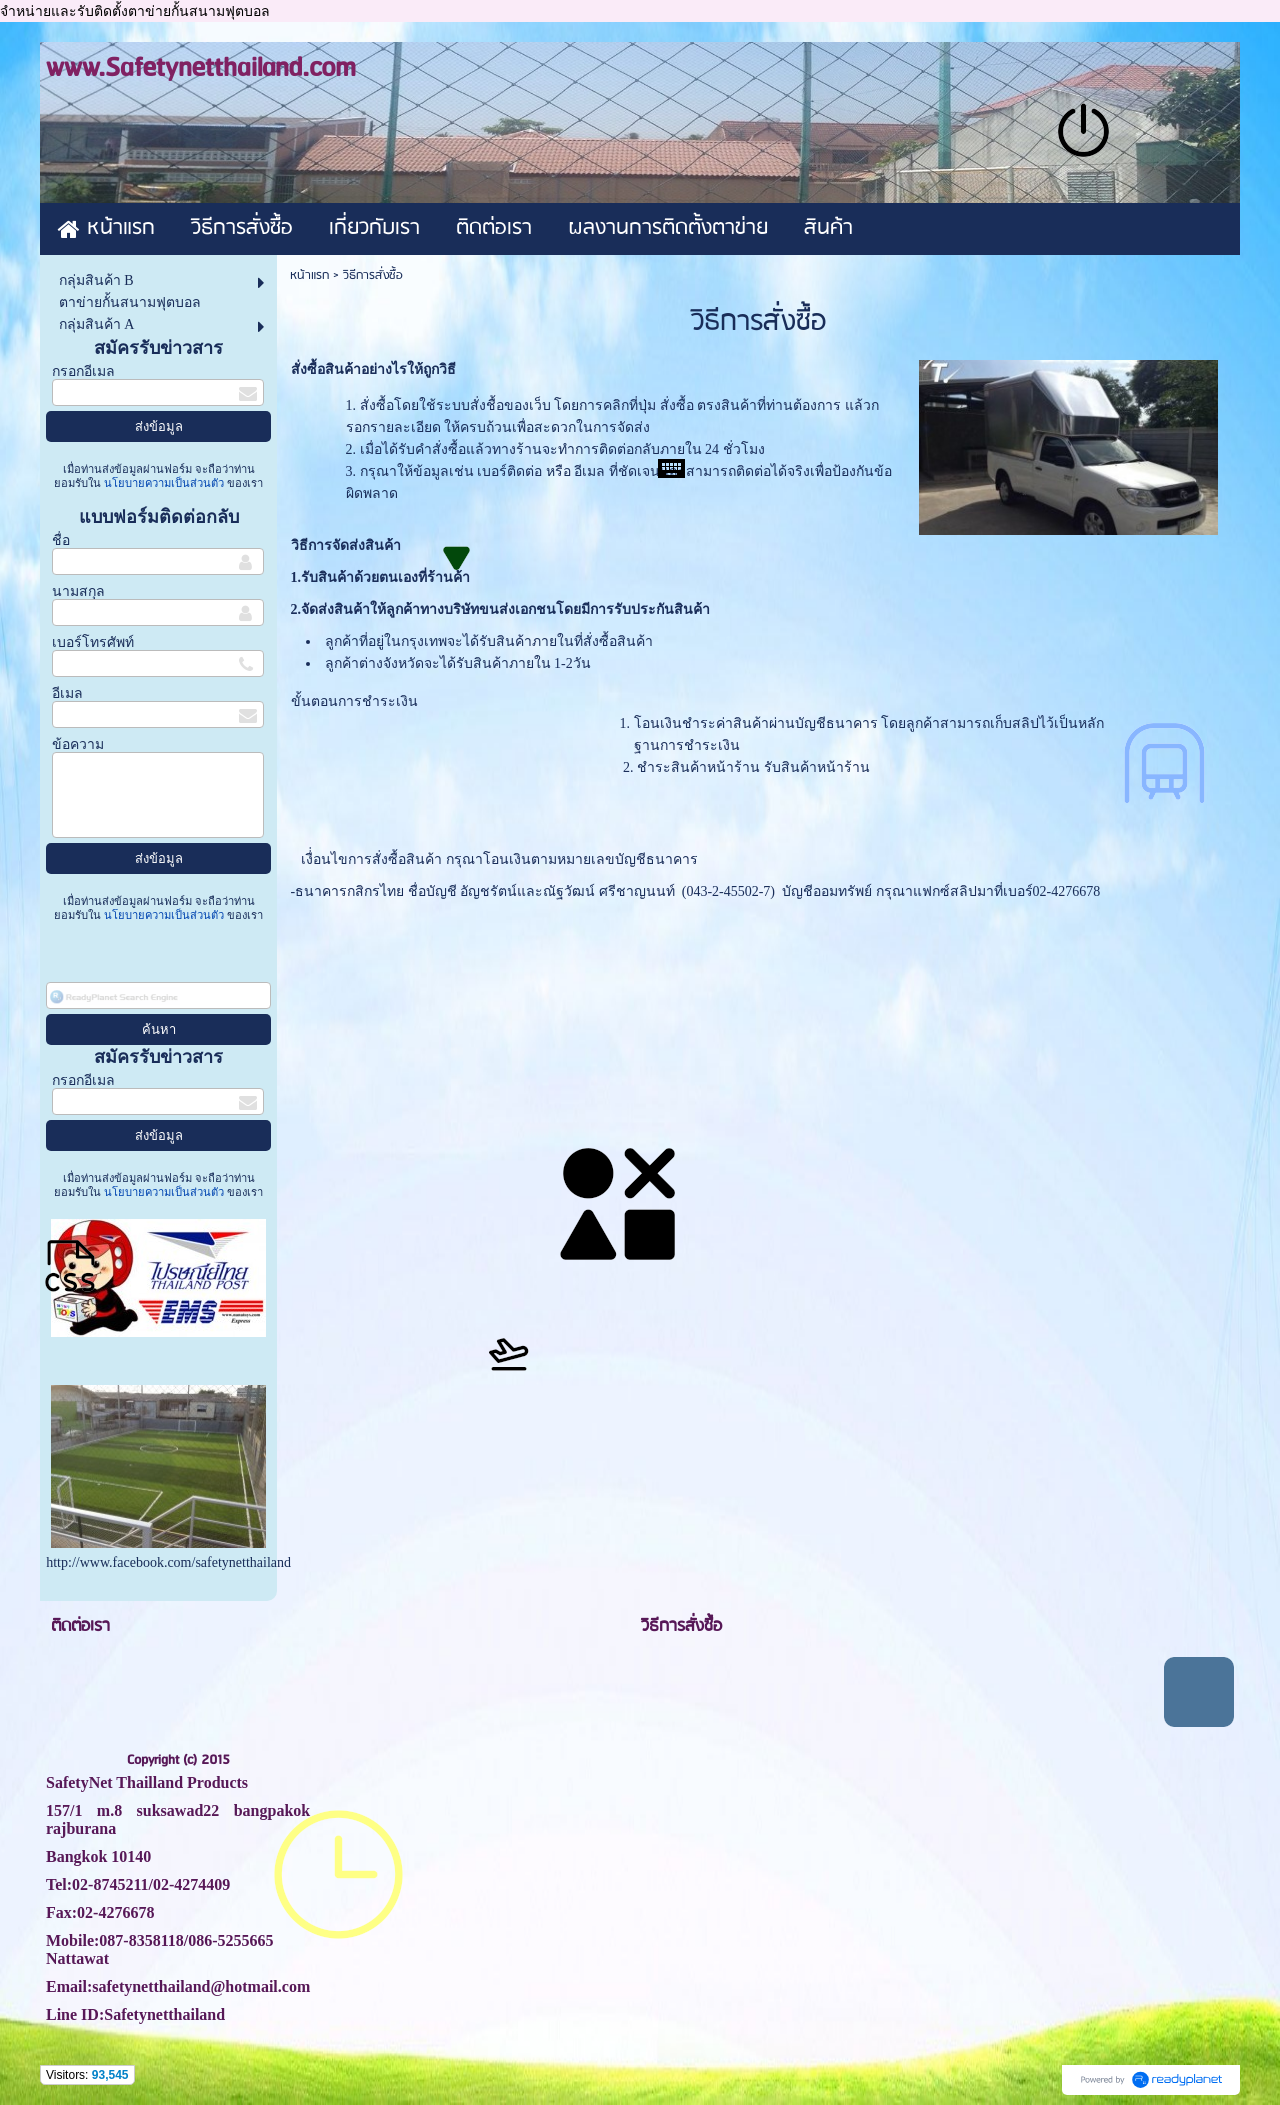  What do you see at coordinates (1083, 131) in the screenshot?
I see `turn off or shut down the device` at bounding box center [1083, 131].